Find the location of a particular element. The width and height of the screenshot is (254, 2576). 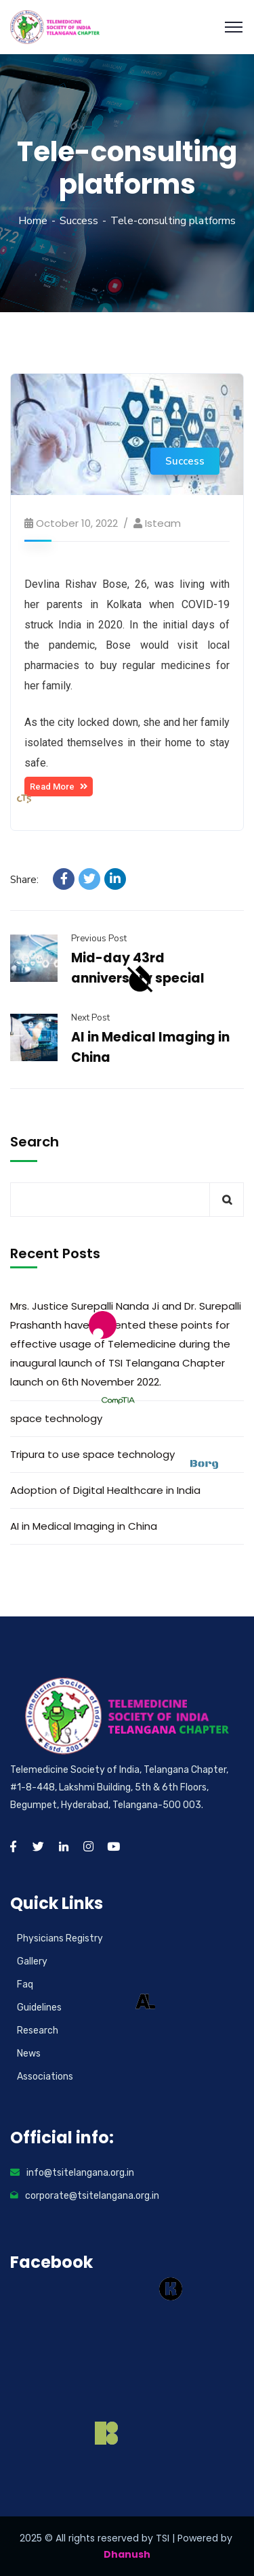

CompTIA official logo is located at coordinates (118, 1400).